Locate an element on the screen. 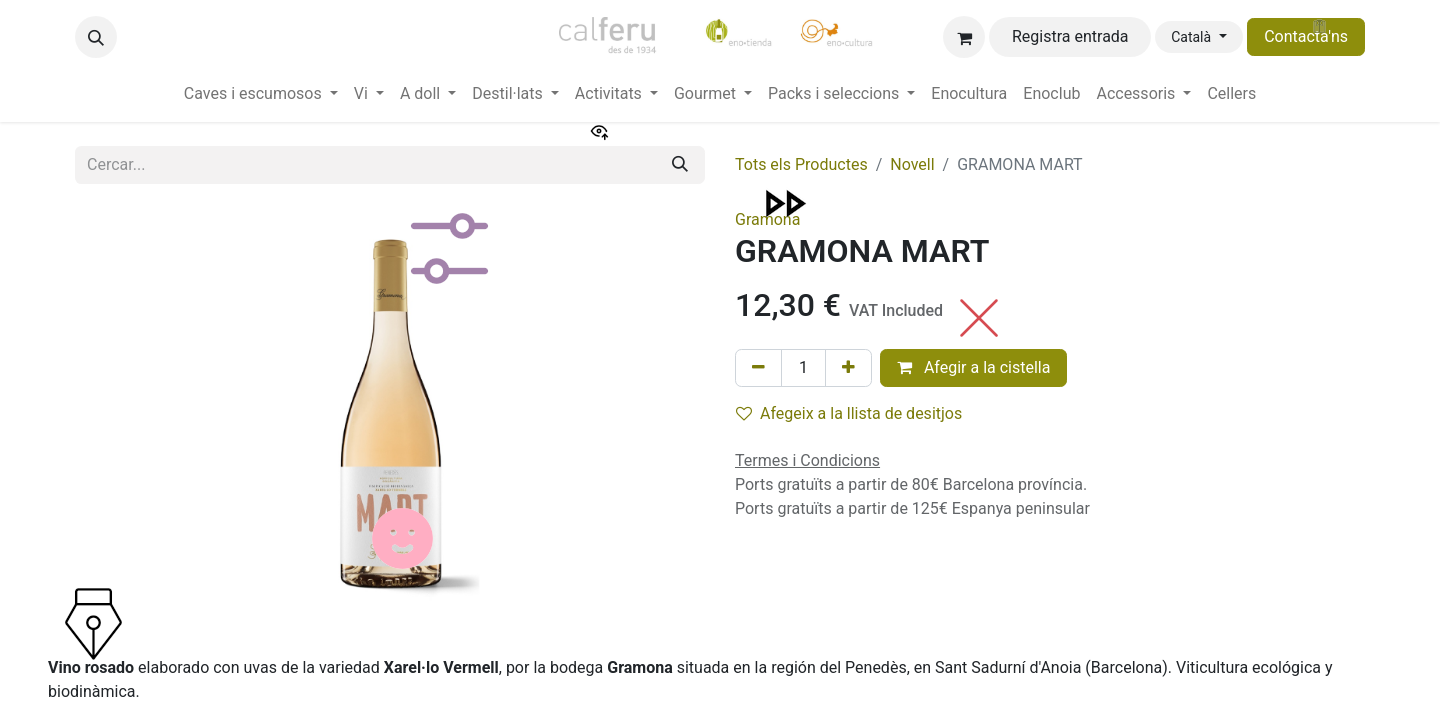  increase visibility or show more details is located at coordinates (599, 131).